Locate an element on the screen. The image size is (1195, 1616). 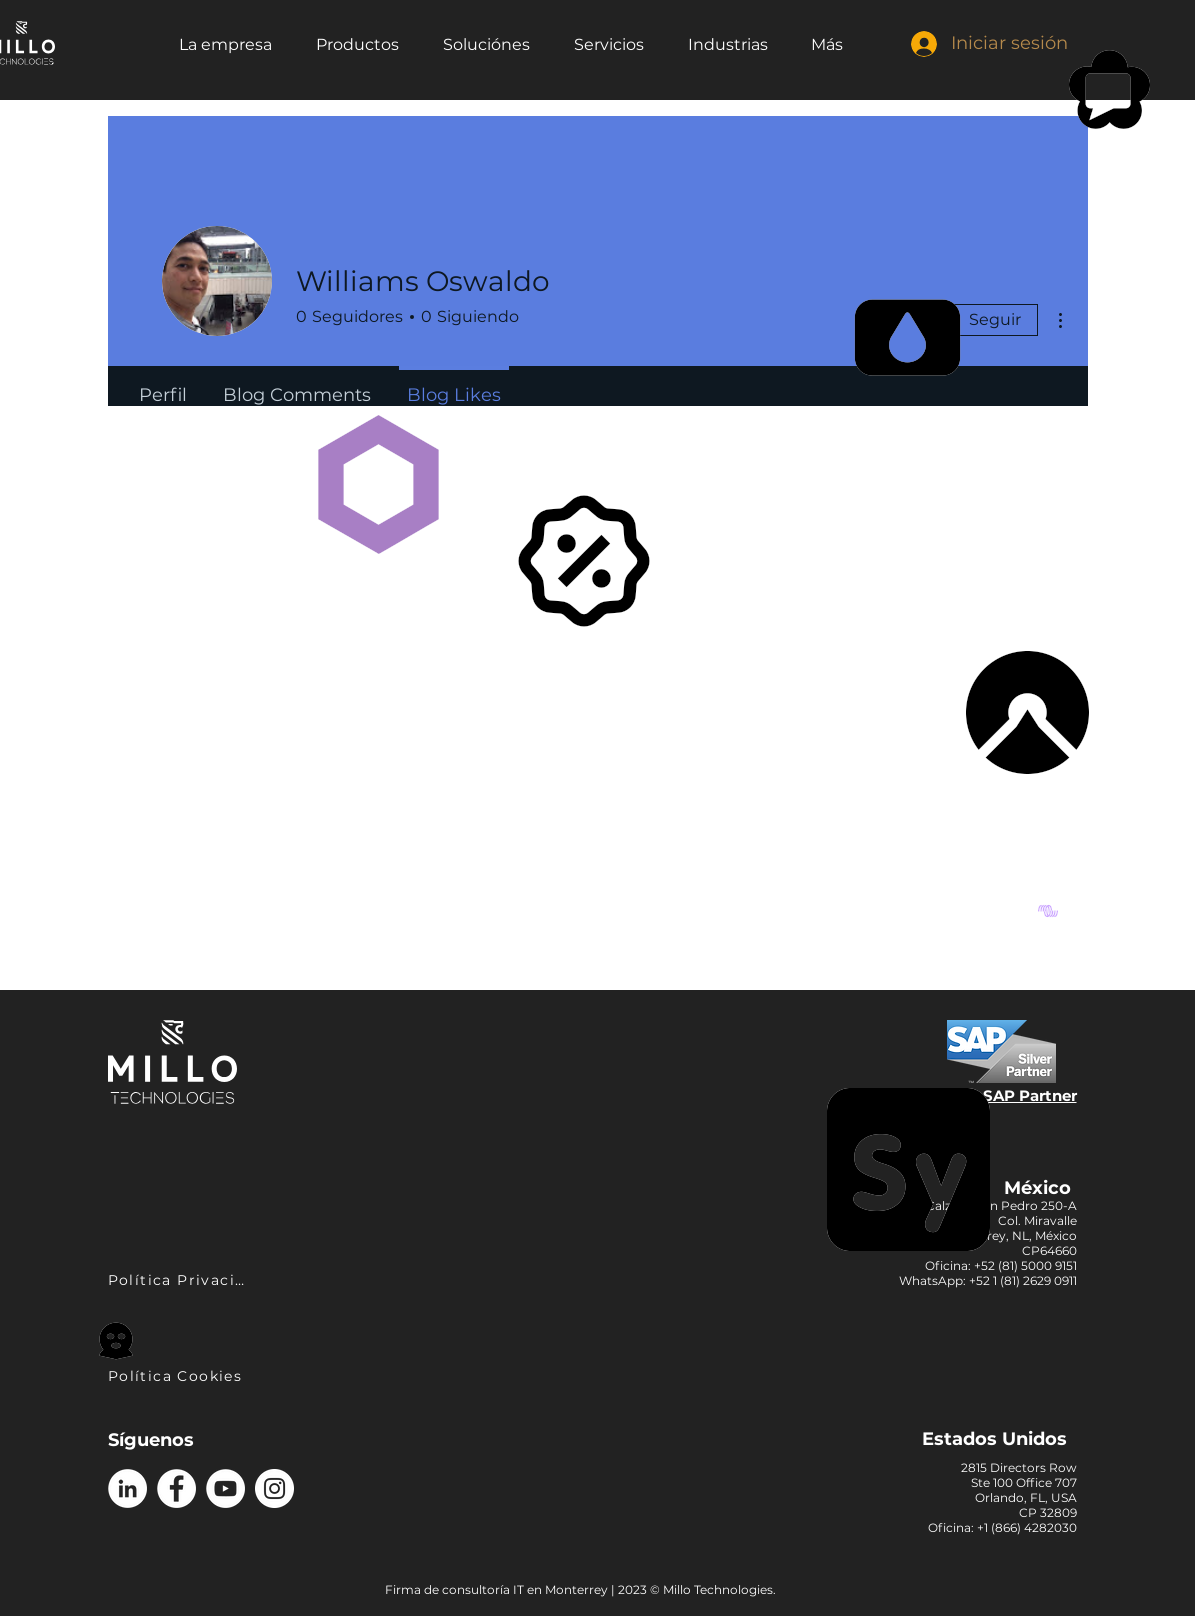
victron energy brand logo is located at coordinates (1048, 911).